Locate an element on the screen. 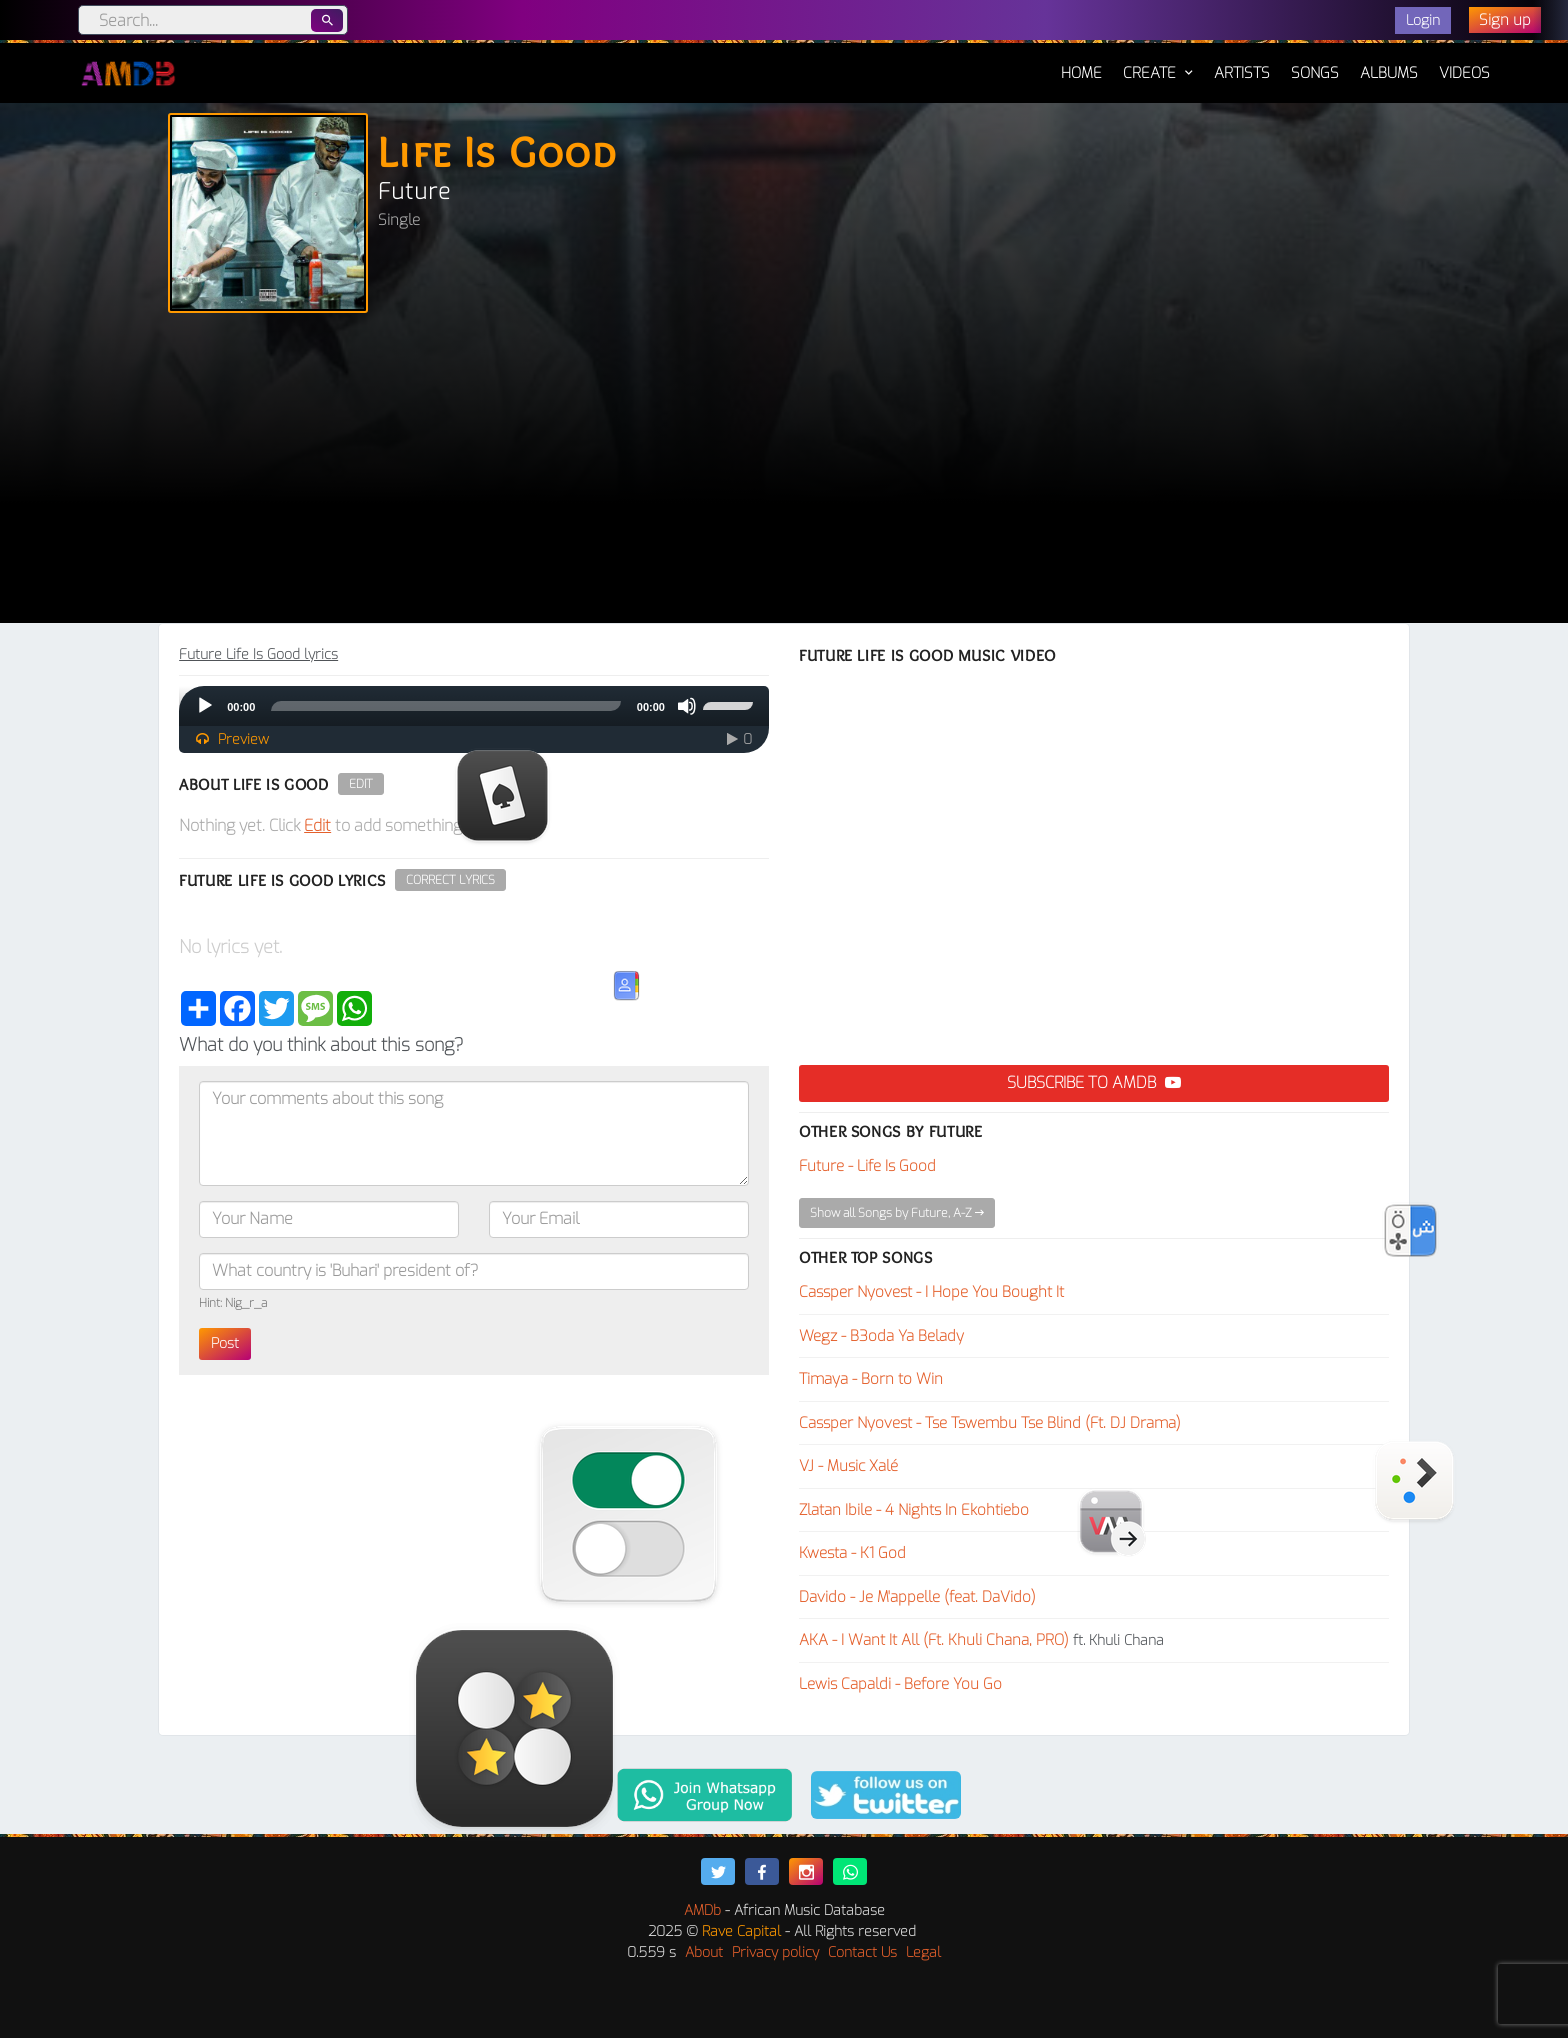  open character map application is located at coordinates (1410, 1230).